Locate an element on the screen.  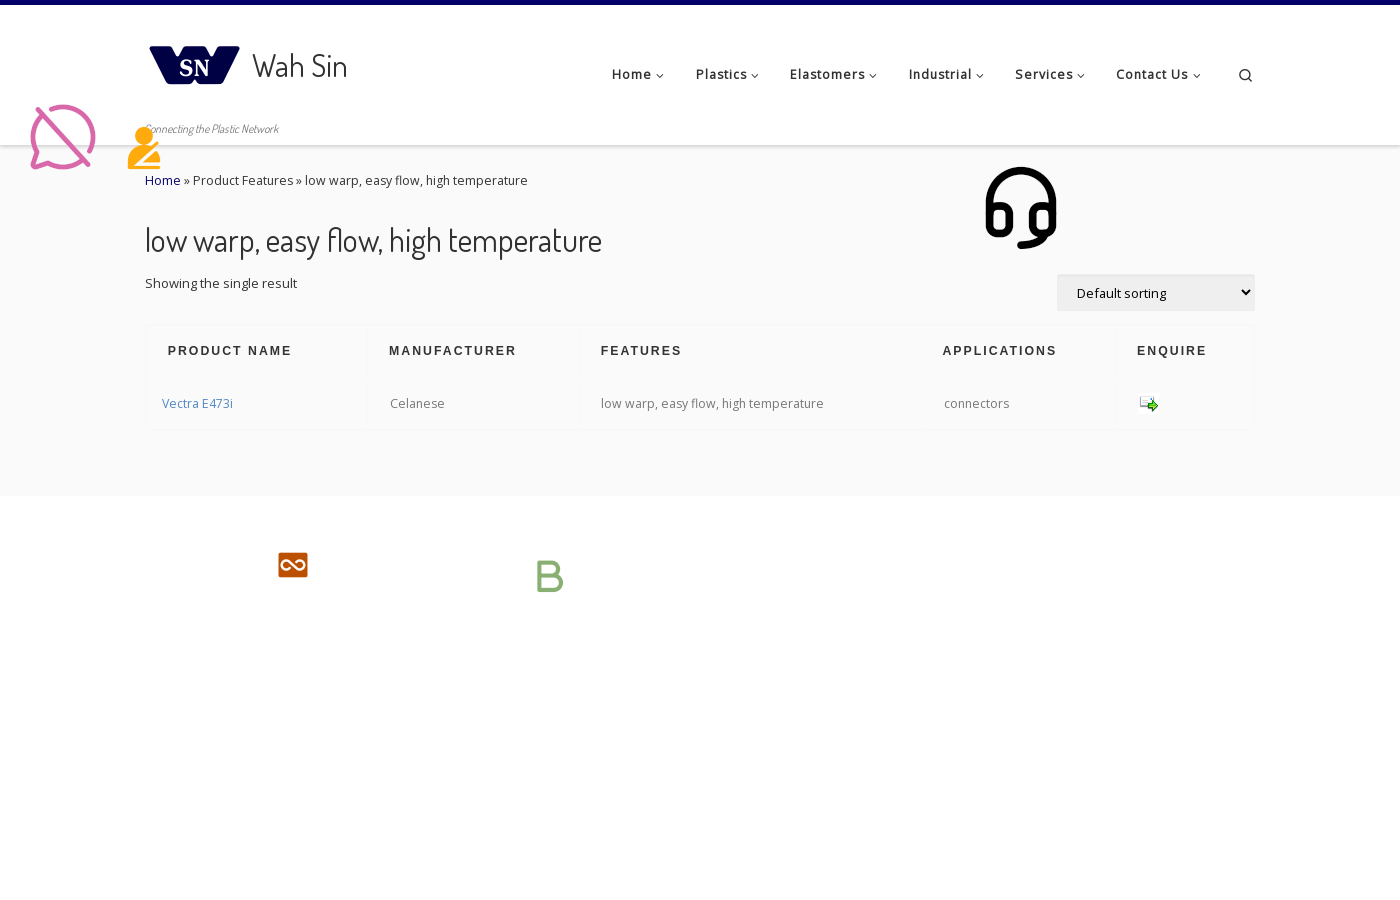
mute or disable chat notifications is located at coordinates (63, 137).